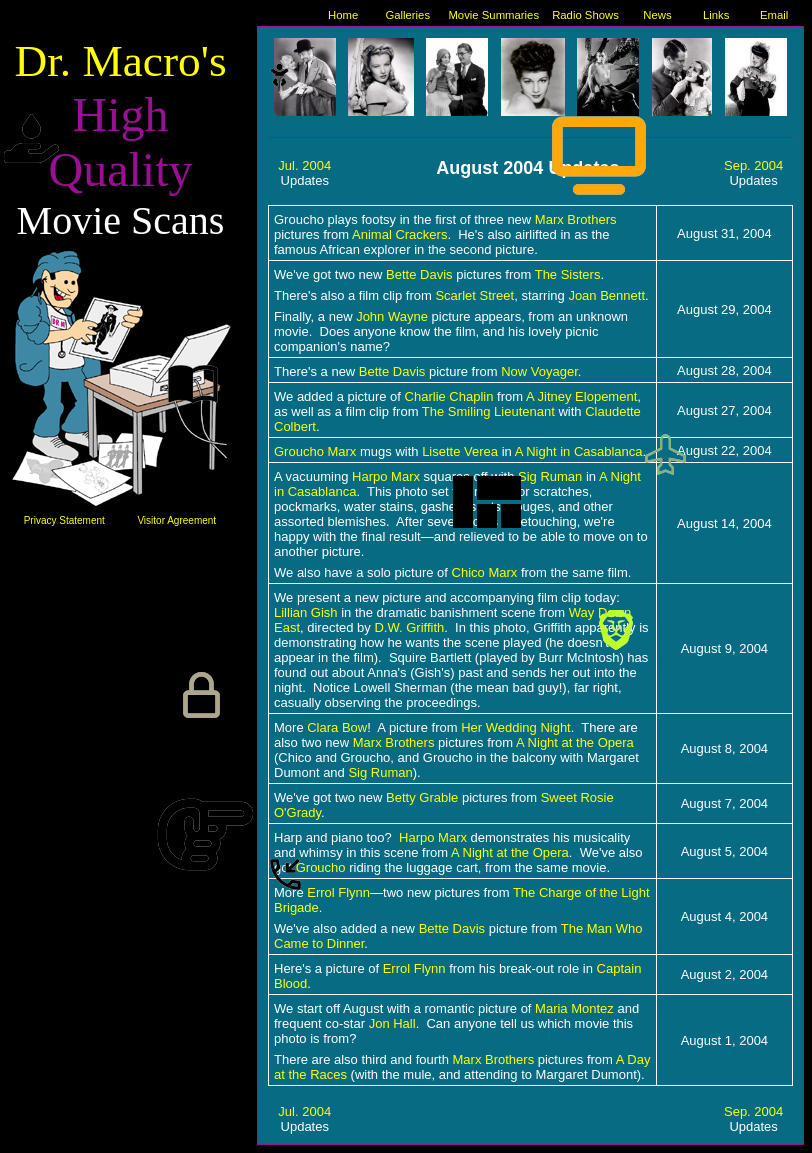 The image size is (812, 1153). I want to click on access tv or video streaming, so click(599, 153).